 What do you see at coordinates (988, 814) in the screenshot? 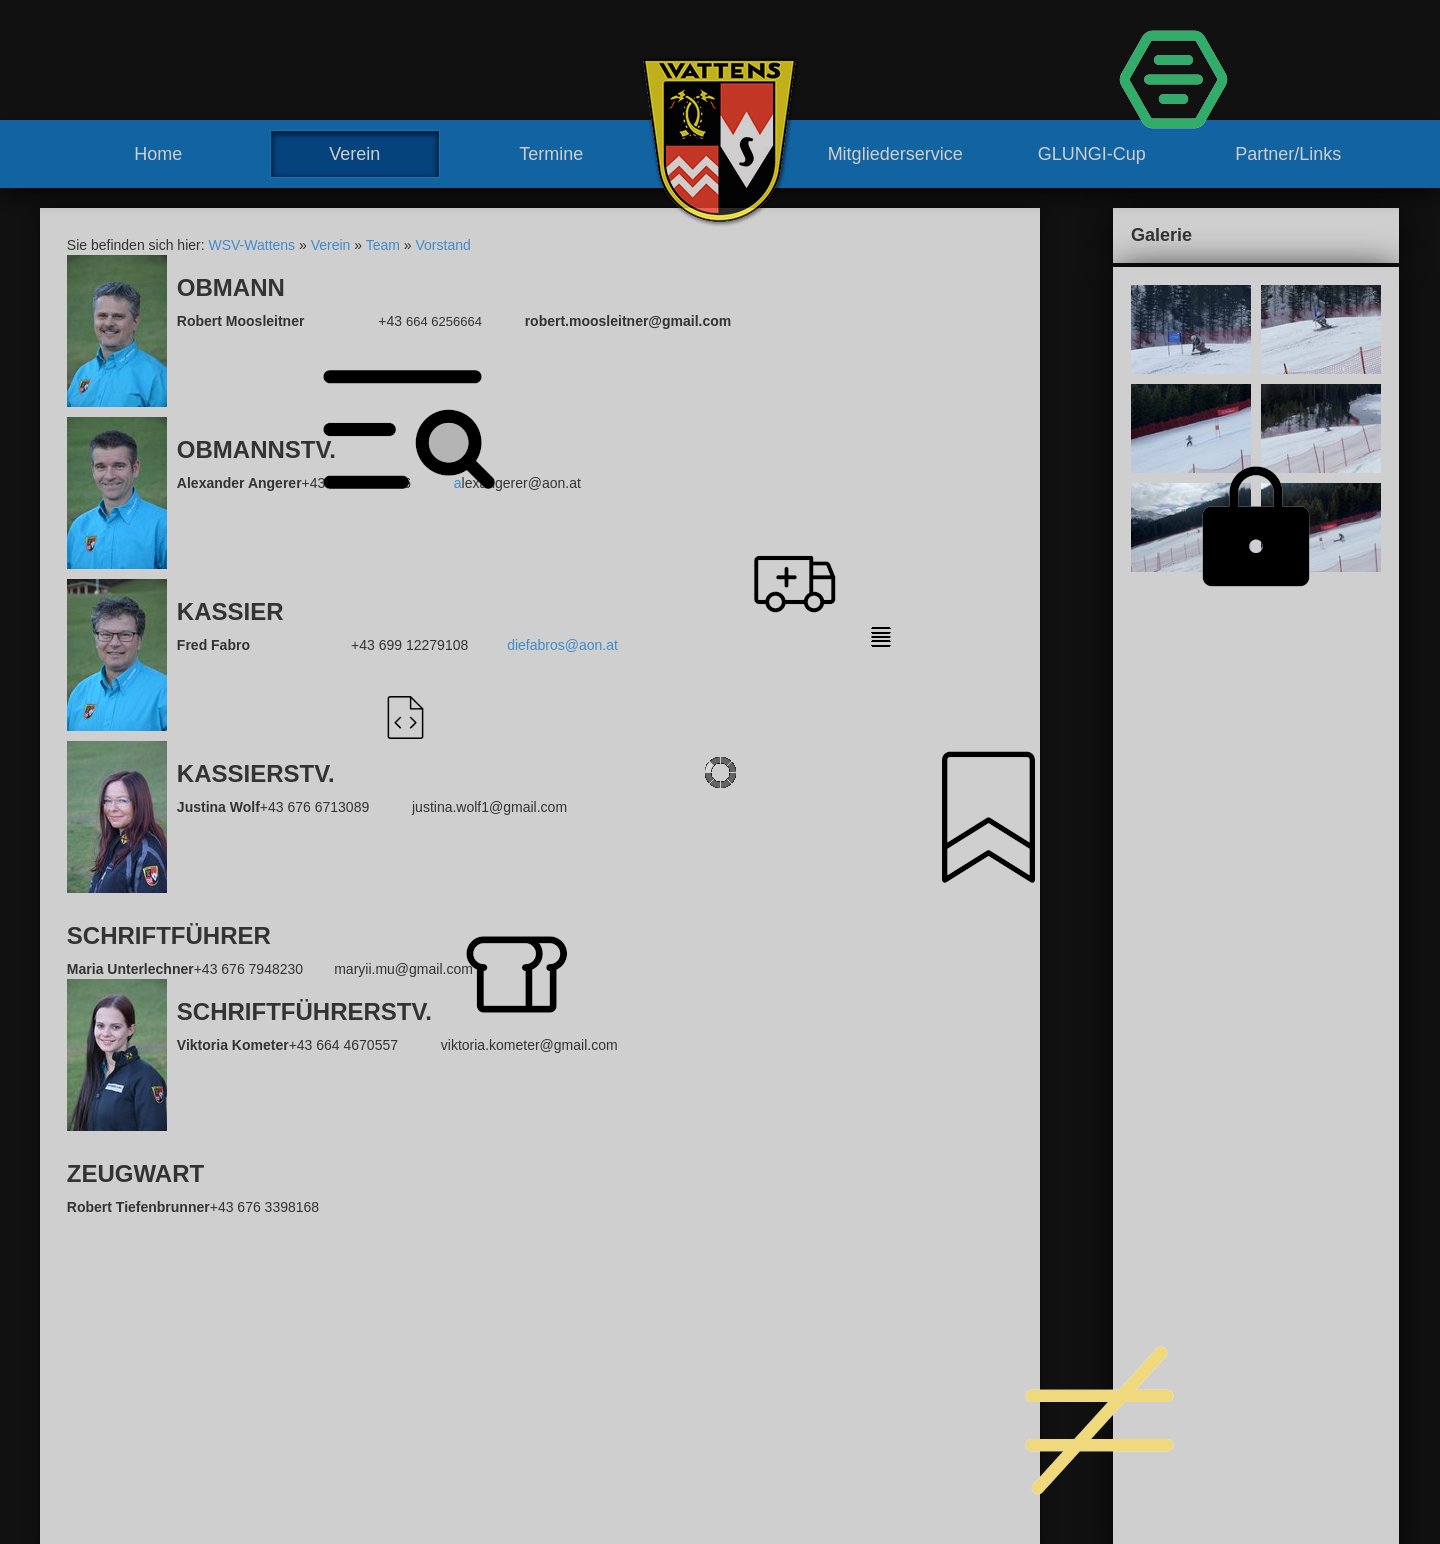
I see `save this item for later` at bounding box center [988, 814].